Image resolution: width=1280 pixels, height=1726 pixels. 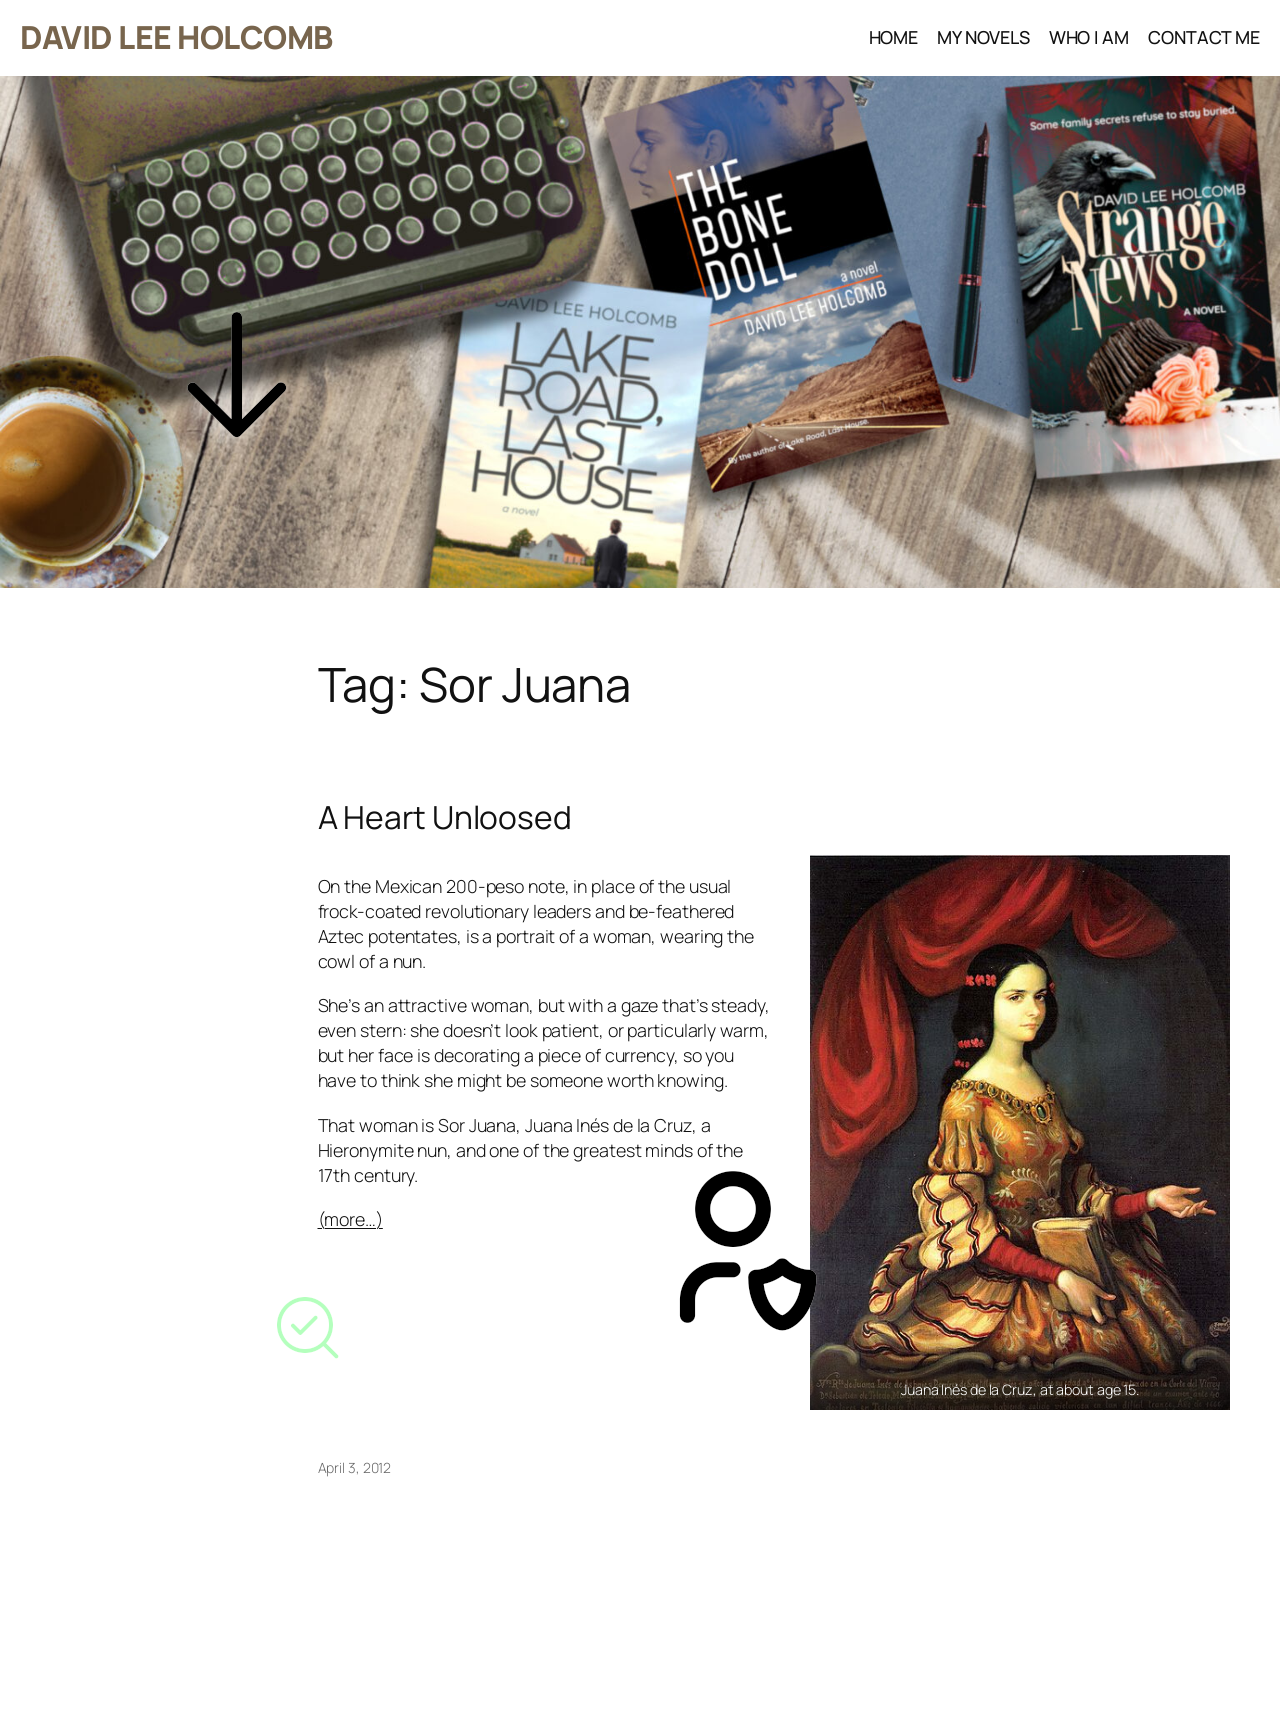 I want to click on scroll down or view more content, so click(x=238, y=375).